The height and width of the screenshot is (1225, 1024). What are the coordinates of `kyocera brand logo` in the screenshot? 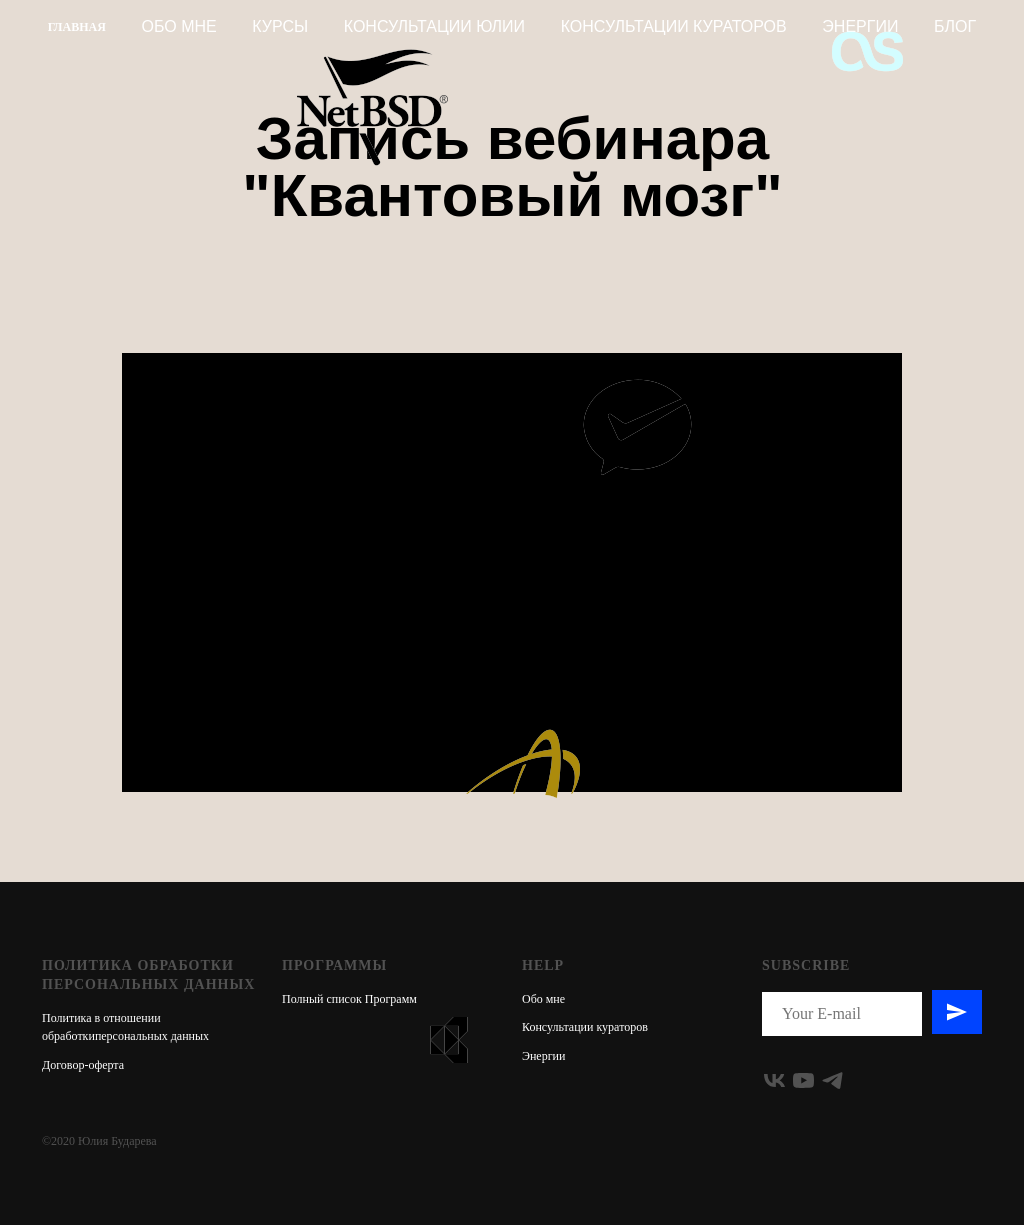 It's located at (449, 1040).